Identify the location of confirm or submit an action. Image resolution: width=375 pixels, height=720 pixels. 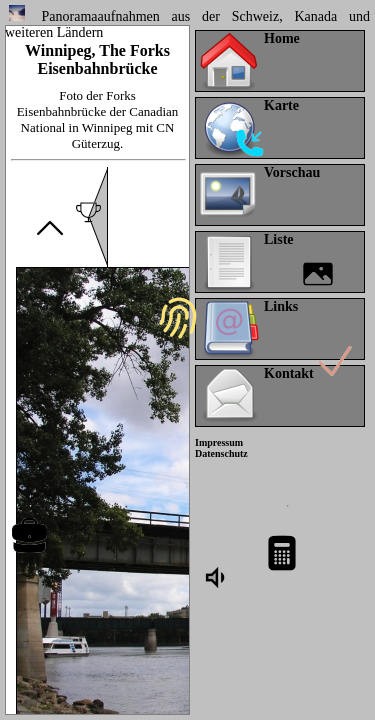
(335, 361).